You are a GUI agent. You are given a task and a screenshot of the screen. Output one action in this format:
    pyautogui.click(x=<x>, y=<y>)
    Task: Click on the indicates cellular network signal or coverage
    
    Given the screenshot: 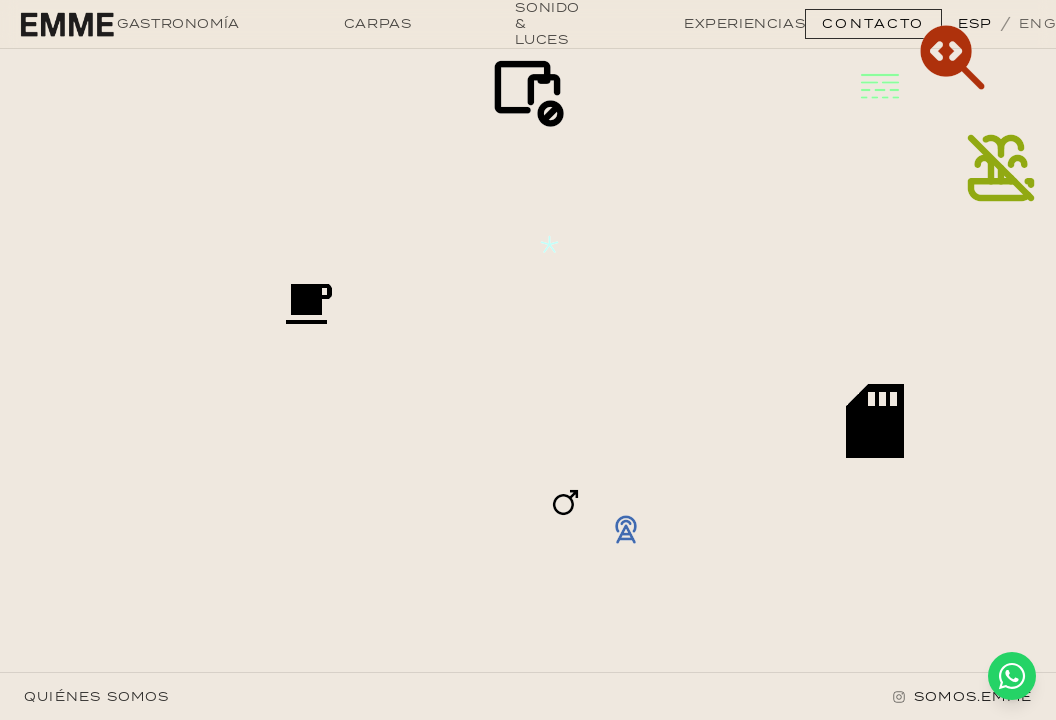 What is the action you would take?
    pyautogui.click(x=626, y=530)
    